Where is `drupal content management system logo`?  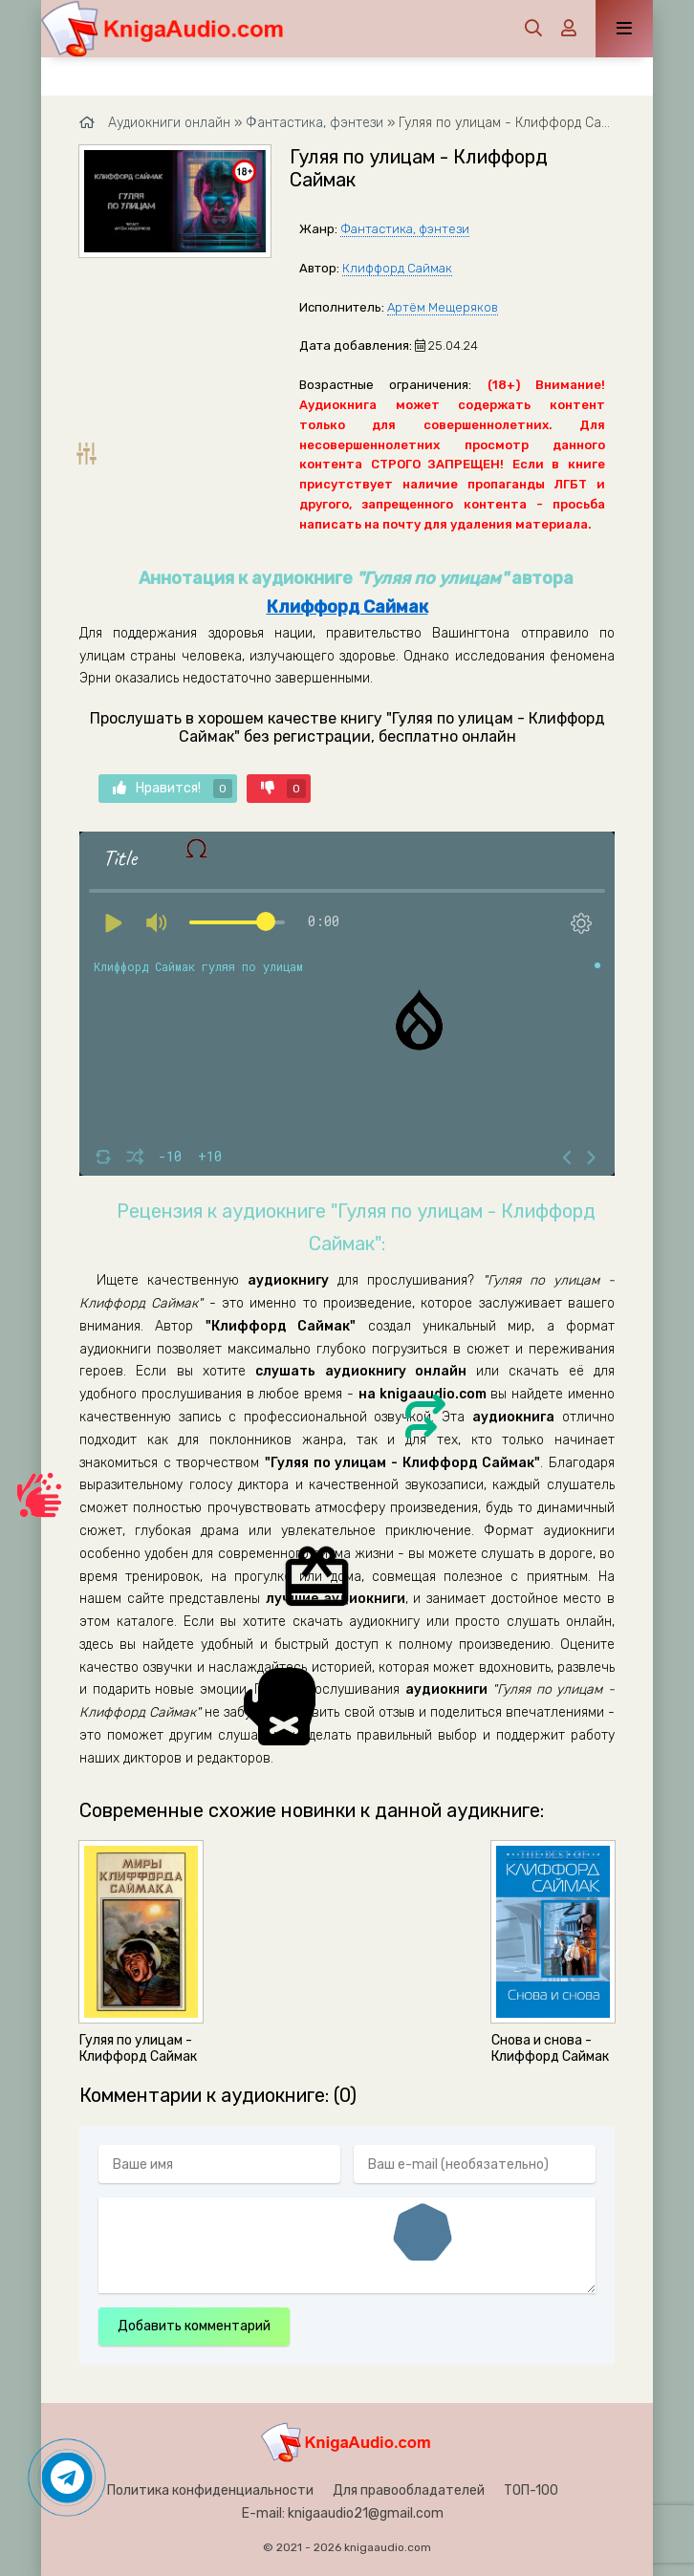 drupal content management system logo is located at coordinates (419, 1019).